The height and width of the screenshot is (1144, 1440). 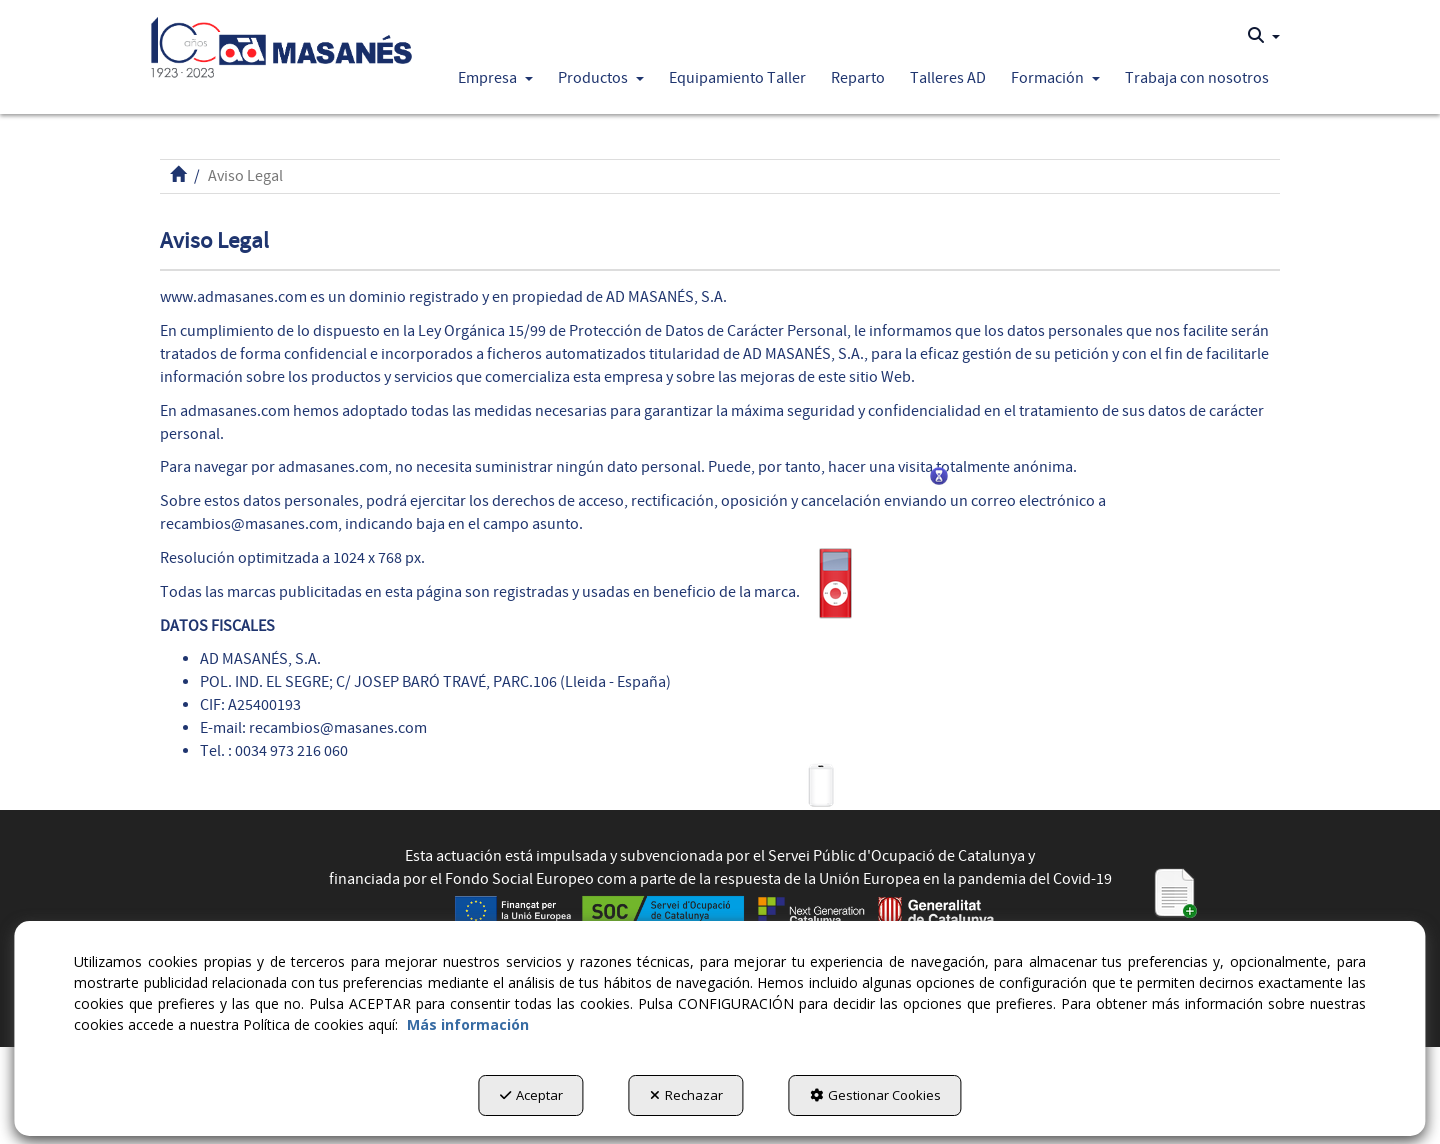 I want to click on view screen time usage and statistics, so click(x=939, y=476).